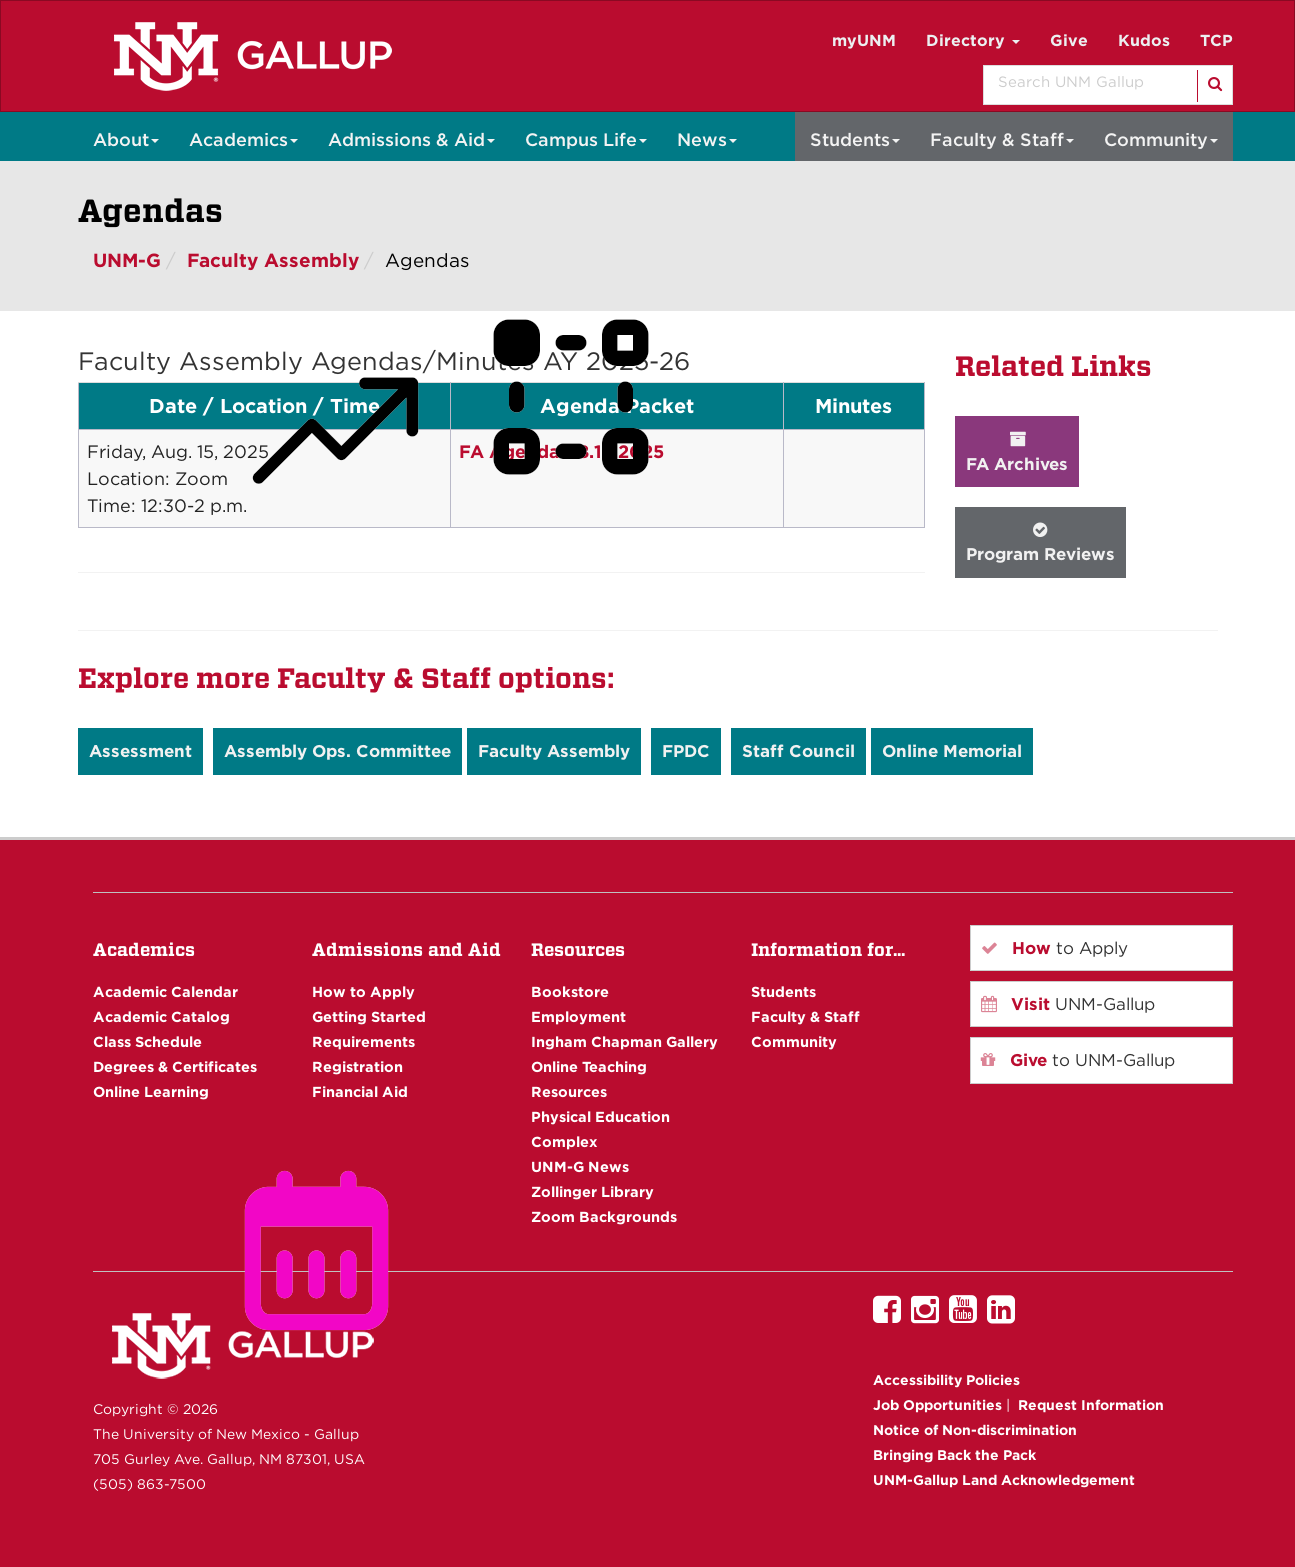  I want to click on set transform anchor to top-left corner, so click(571, 397).